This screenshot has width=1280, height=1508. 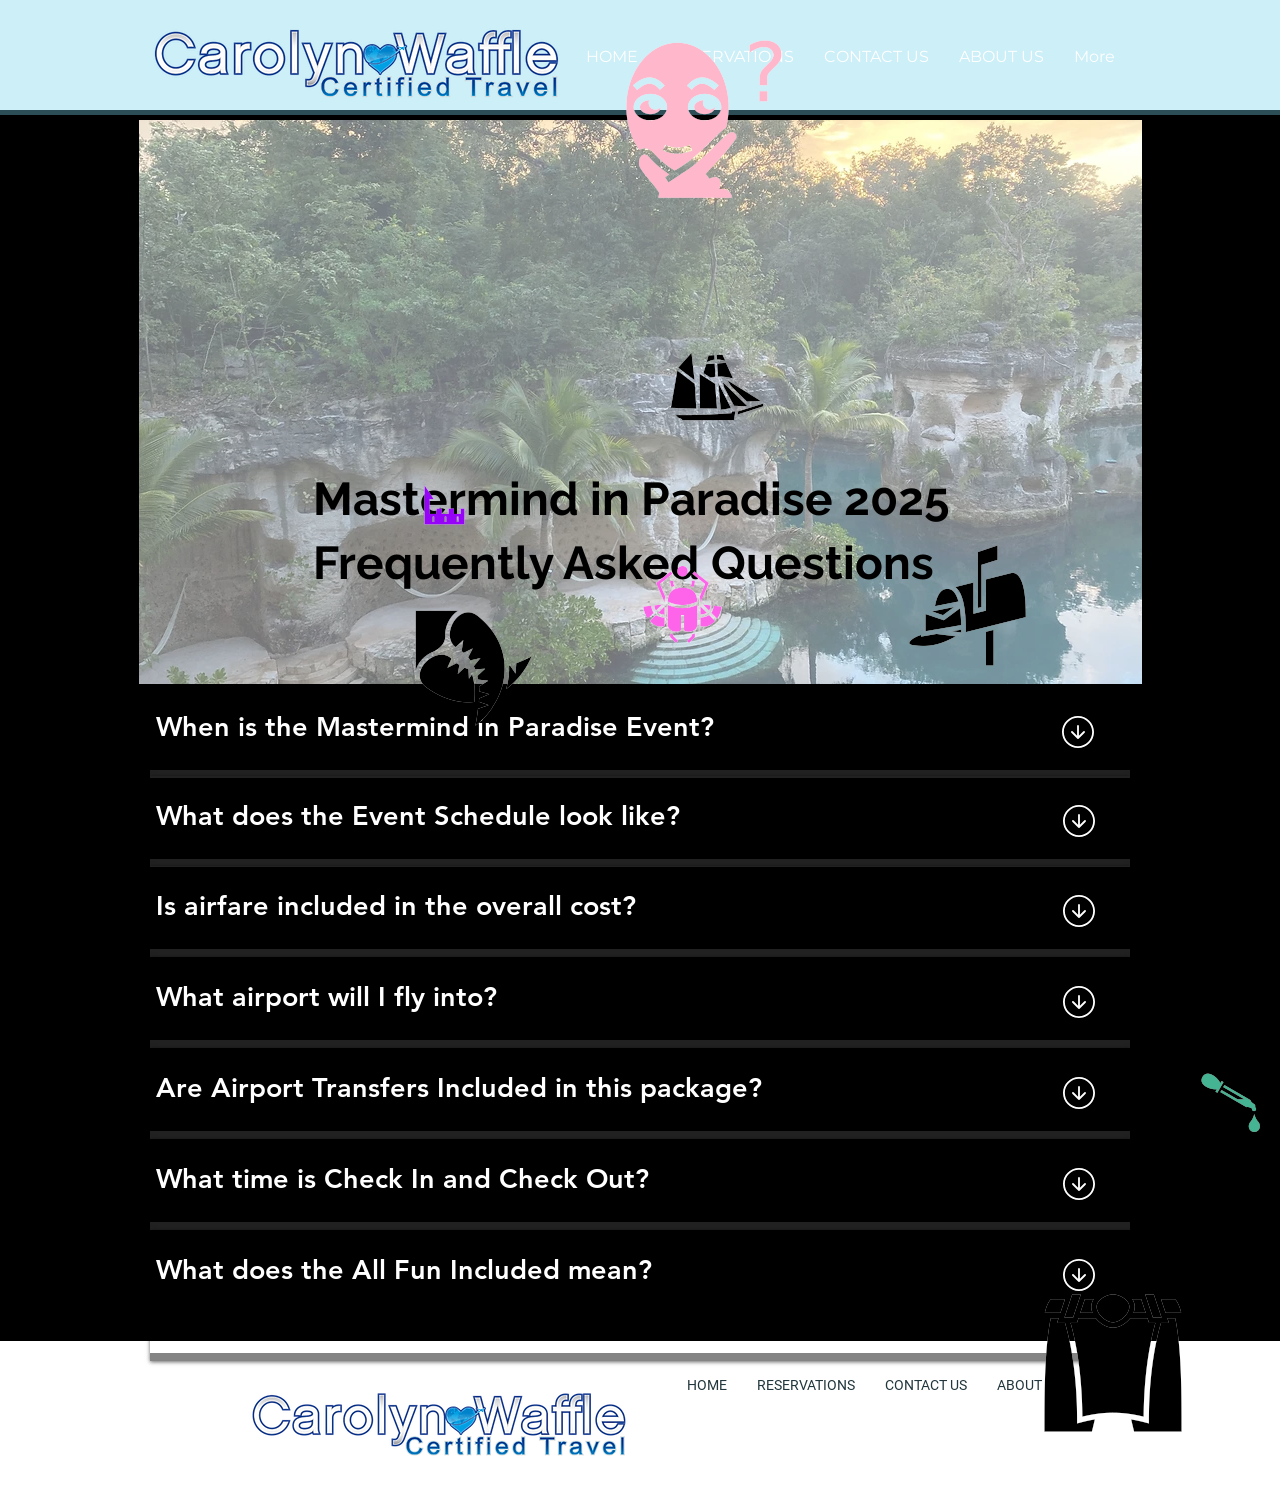 What do you see at coordinates (1230, 1102) in the screenshot?
I see `select a color from the canvas` at bounding box center [1230, 1102].